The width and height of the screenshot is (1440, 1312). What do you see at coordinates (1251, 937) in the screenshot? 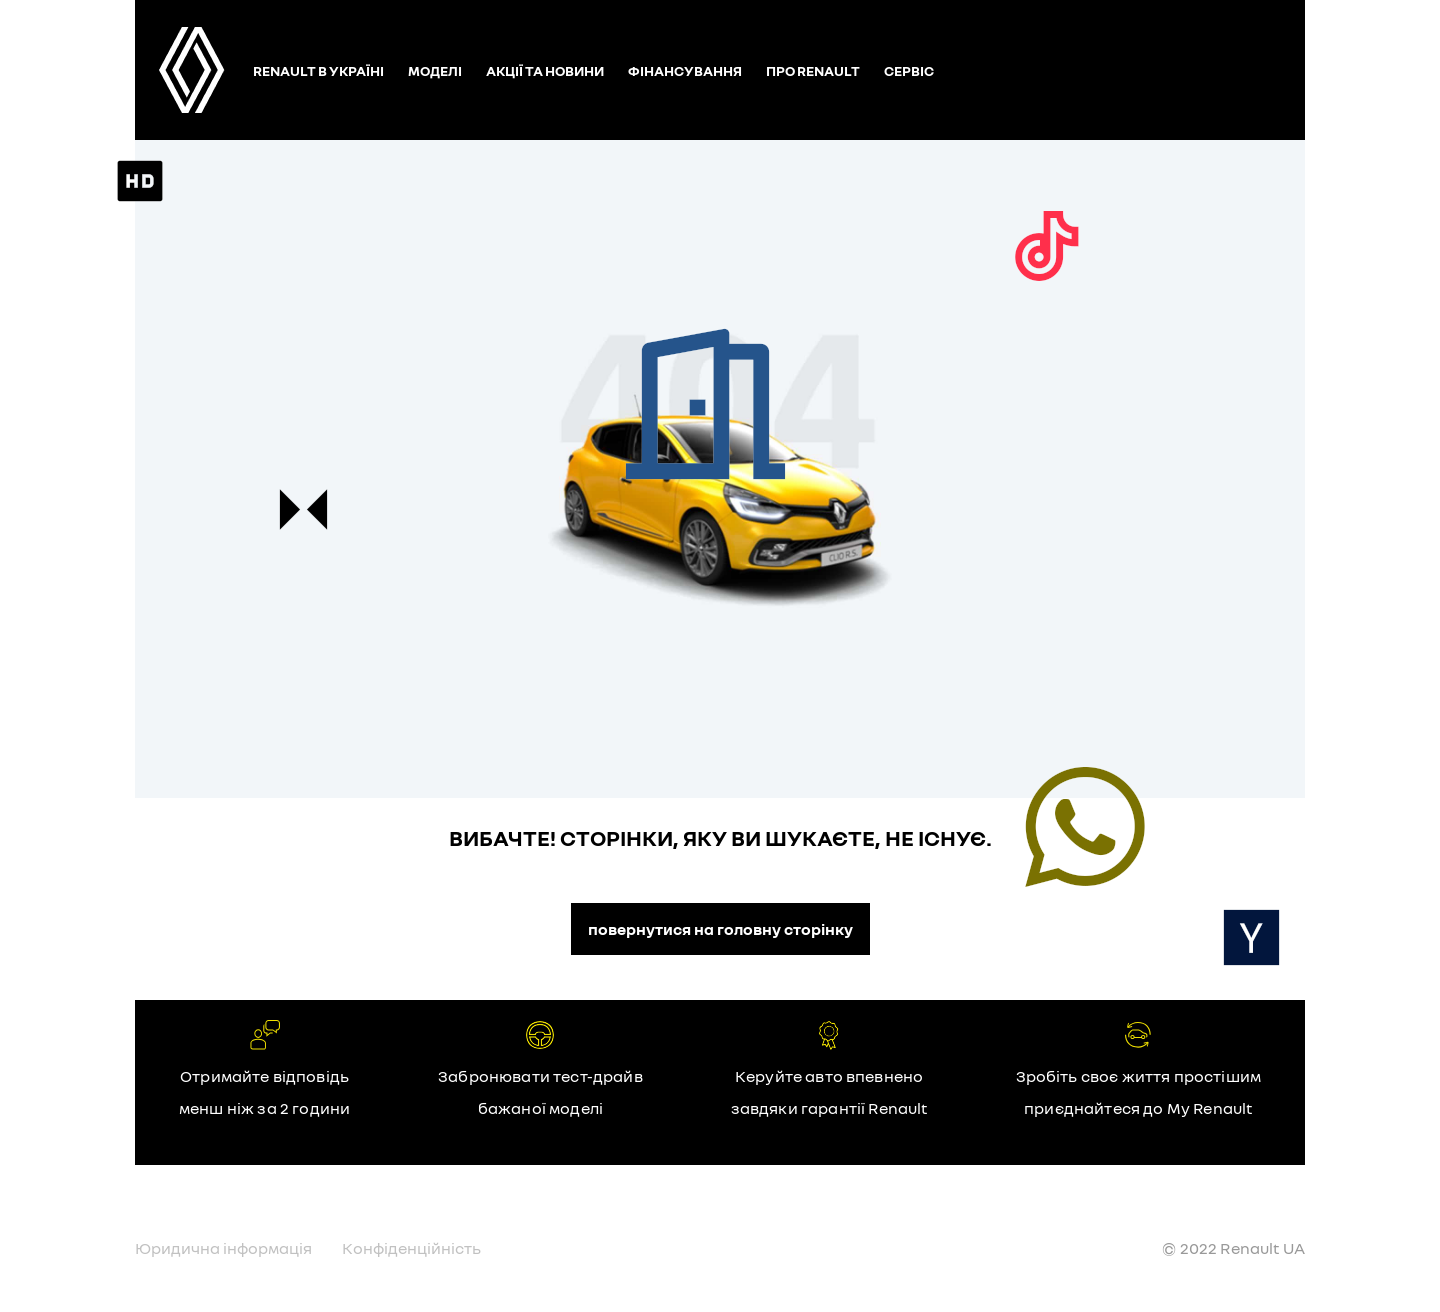
I see `Y Combinator logo` at bounding box center [1251, 937].